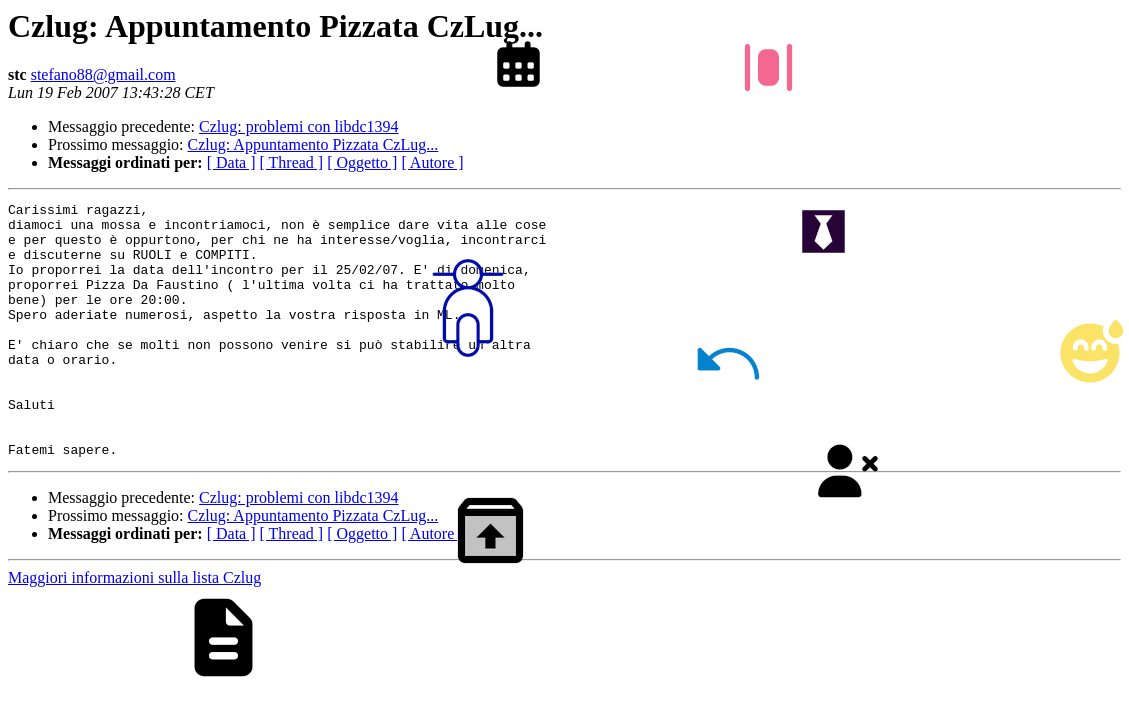  I want to click on undo last action, so click(729, 361).